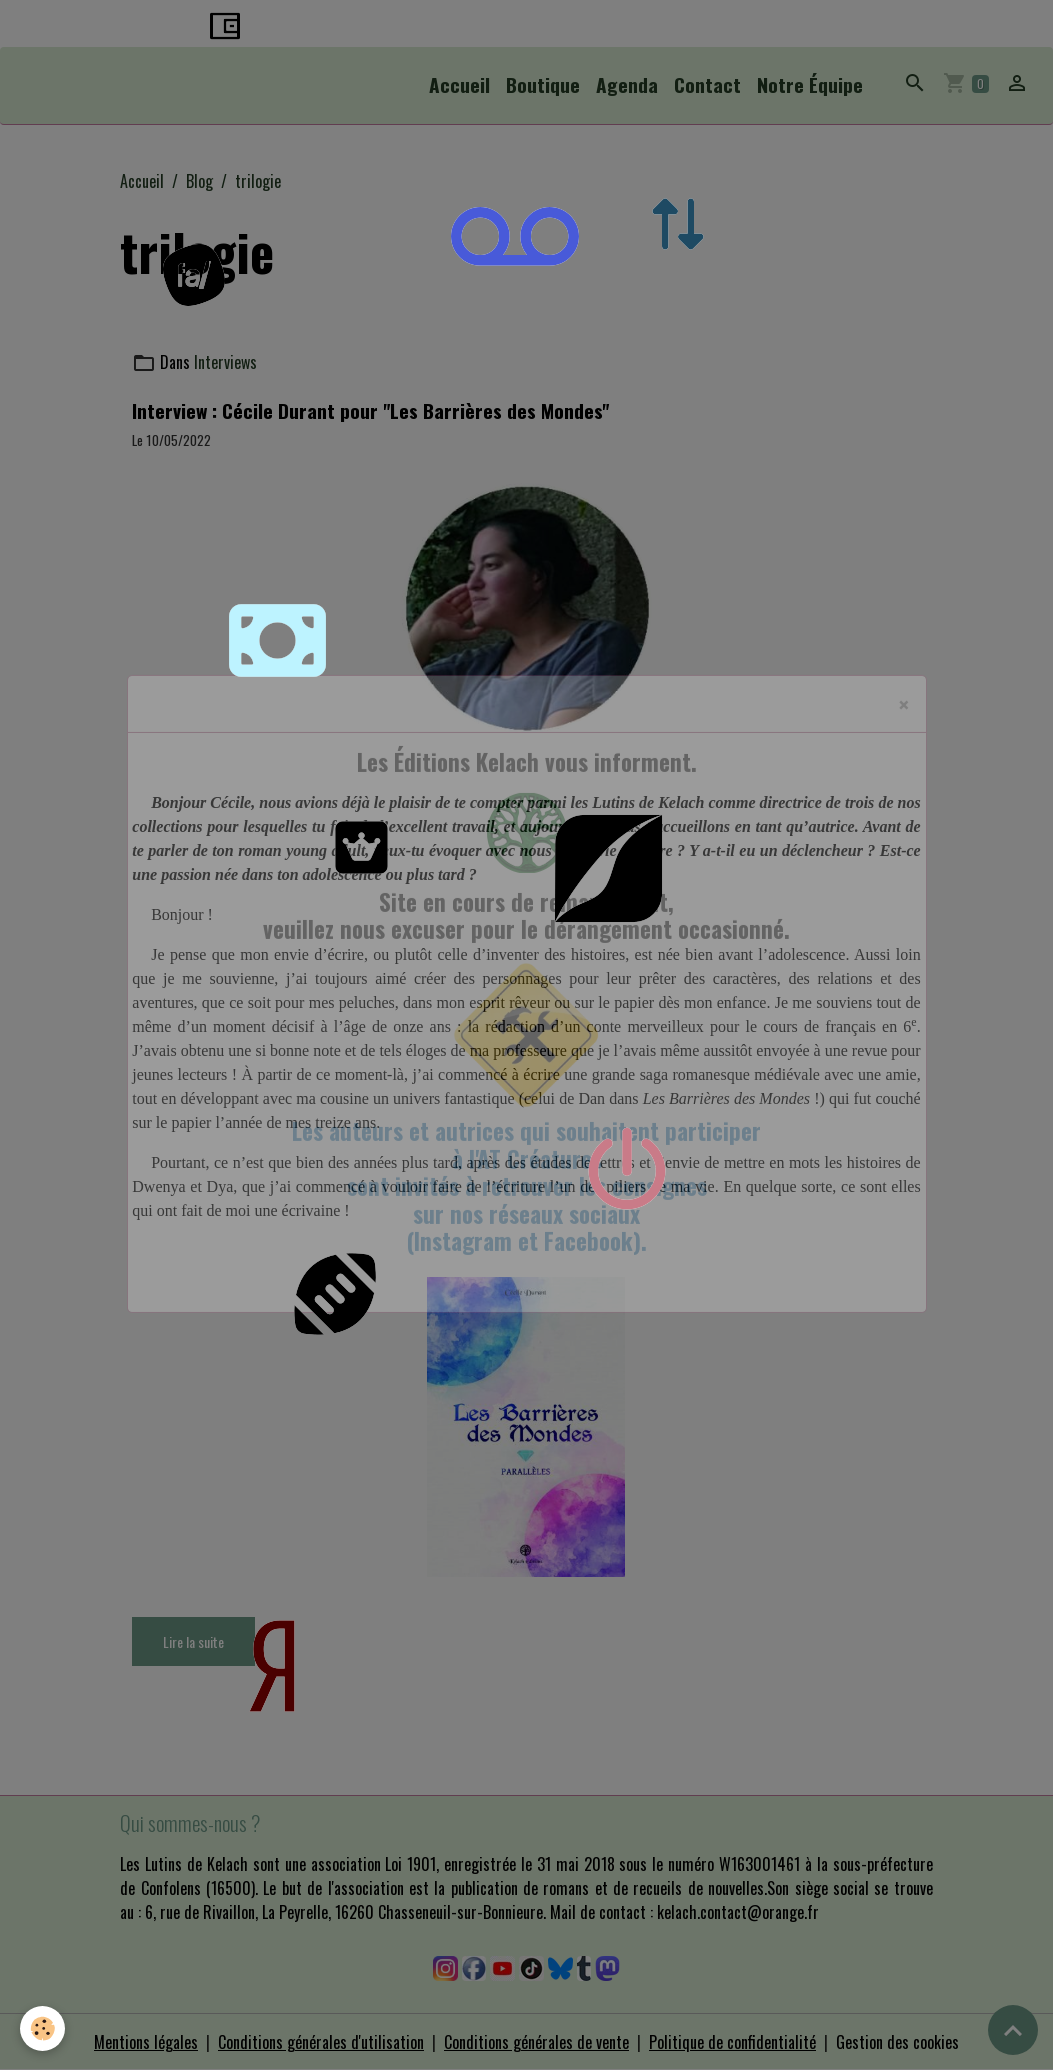 This screenshot has height=2070, width=1053. I want to click on web awesome brand logo, so click(361, 847).